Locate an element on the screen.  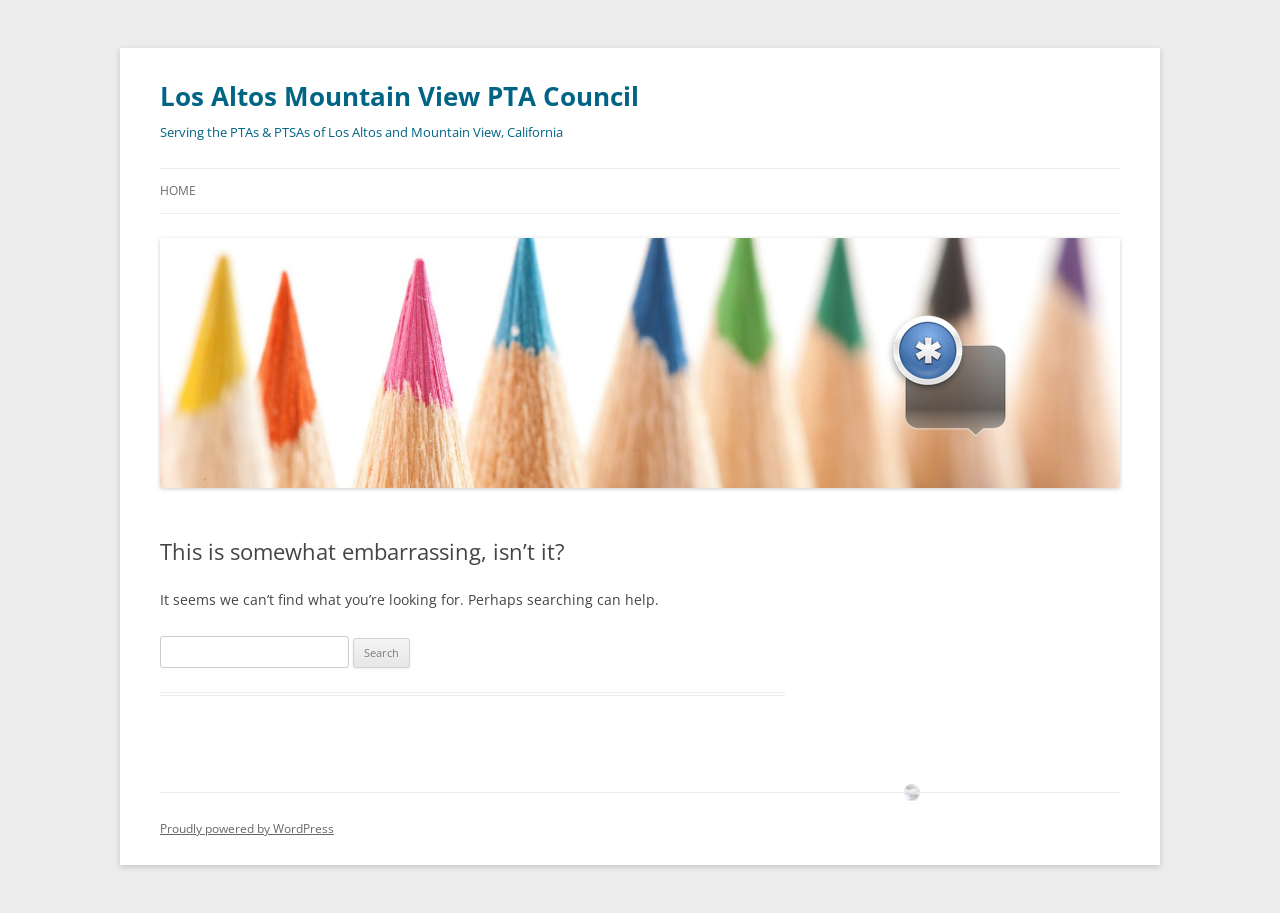
access optical disc drive or media is located at coordinates (912, 792).